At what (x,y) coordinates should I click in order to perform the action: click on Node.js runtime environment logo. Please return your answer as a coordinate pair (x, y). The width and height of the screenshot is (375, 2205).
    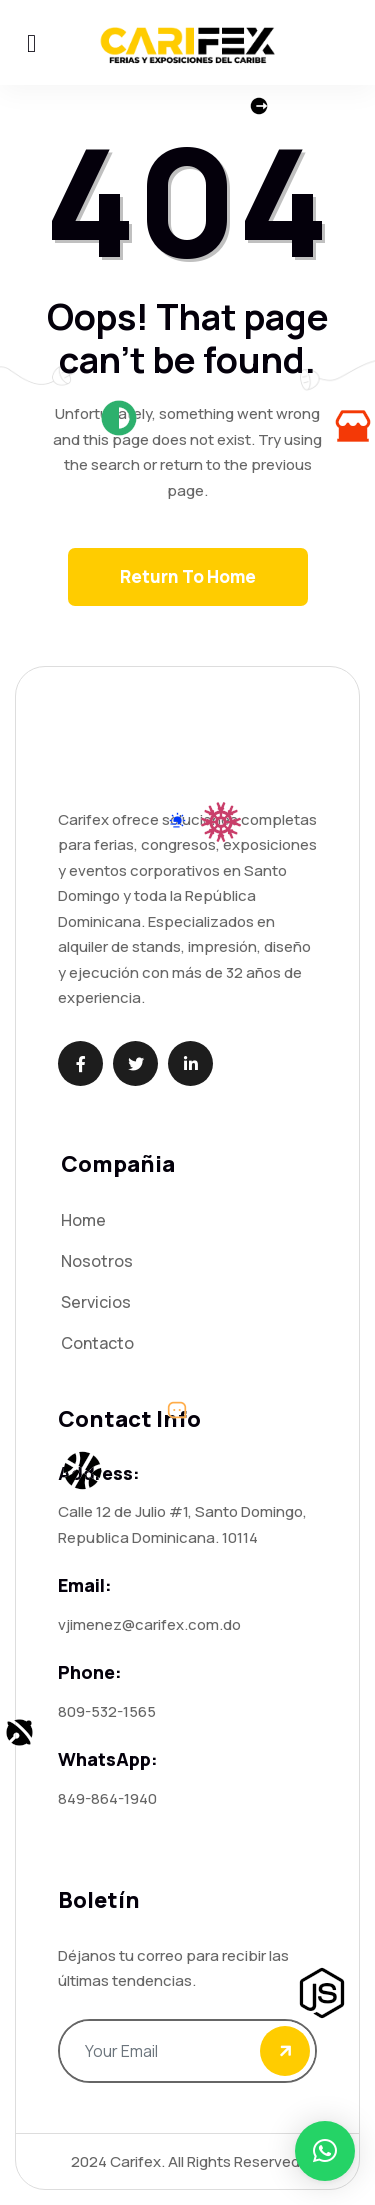
    Looking at the image, I should click on (322, 1993).